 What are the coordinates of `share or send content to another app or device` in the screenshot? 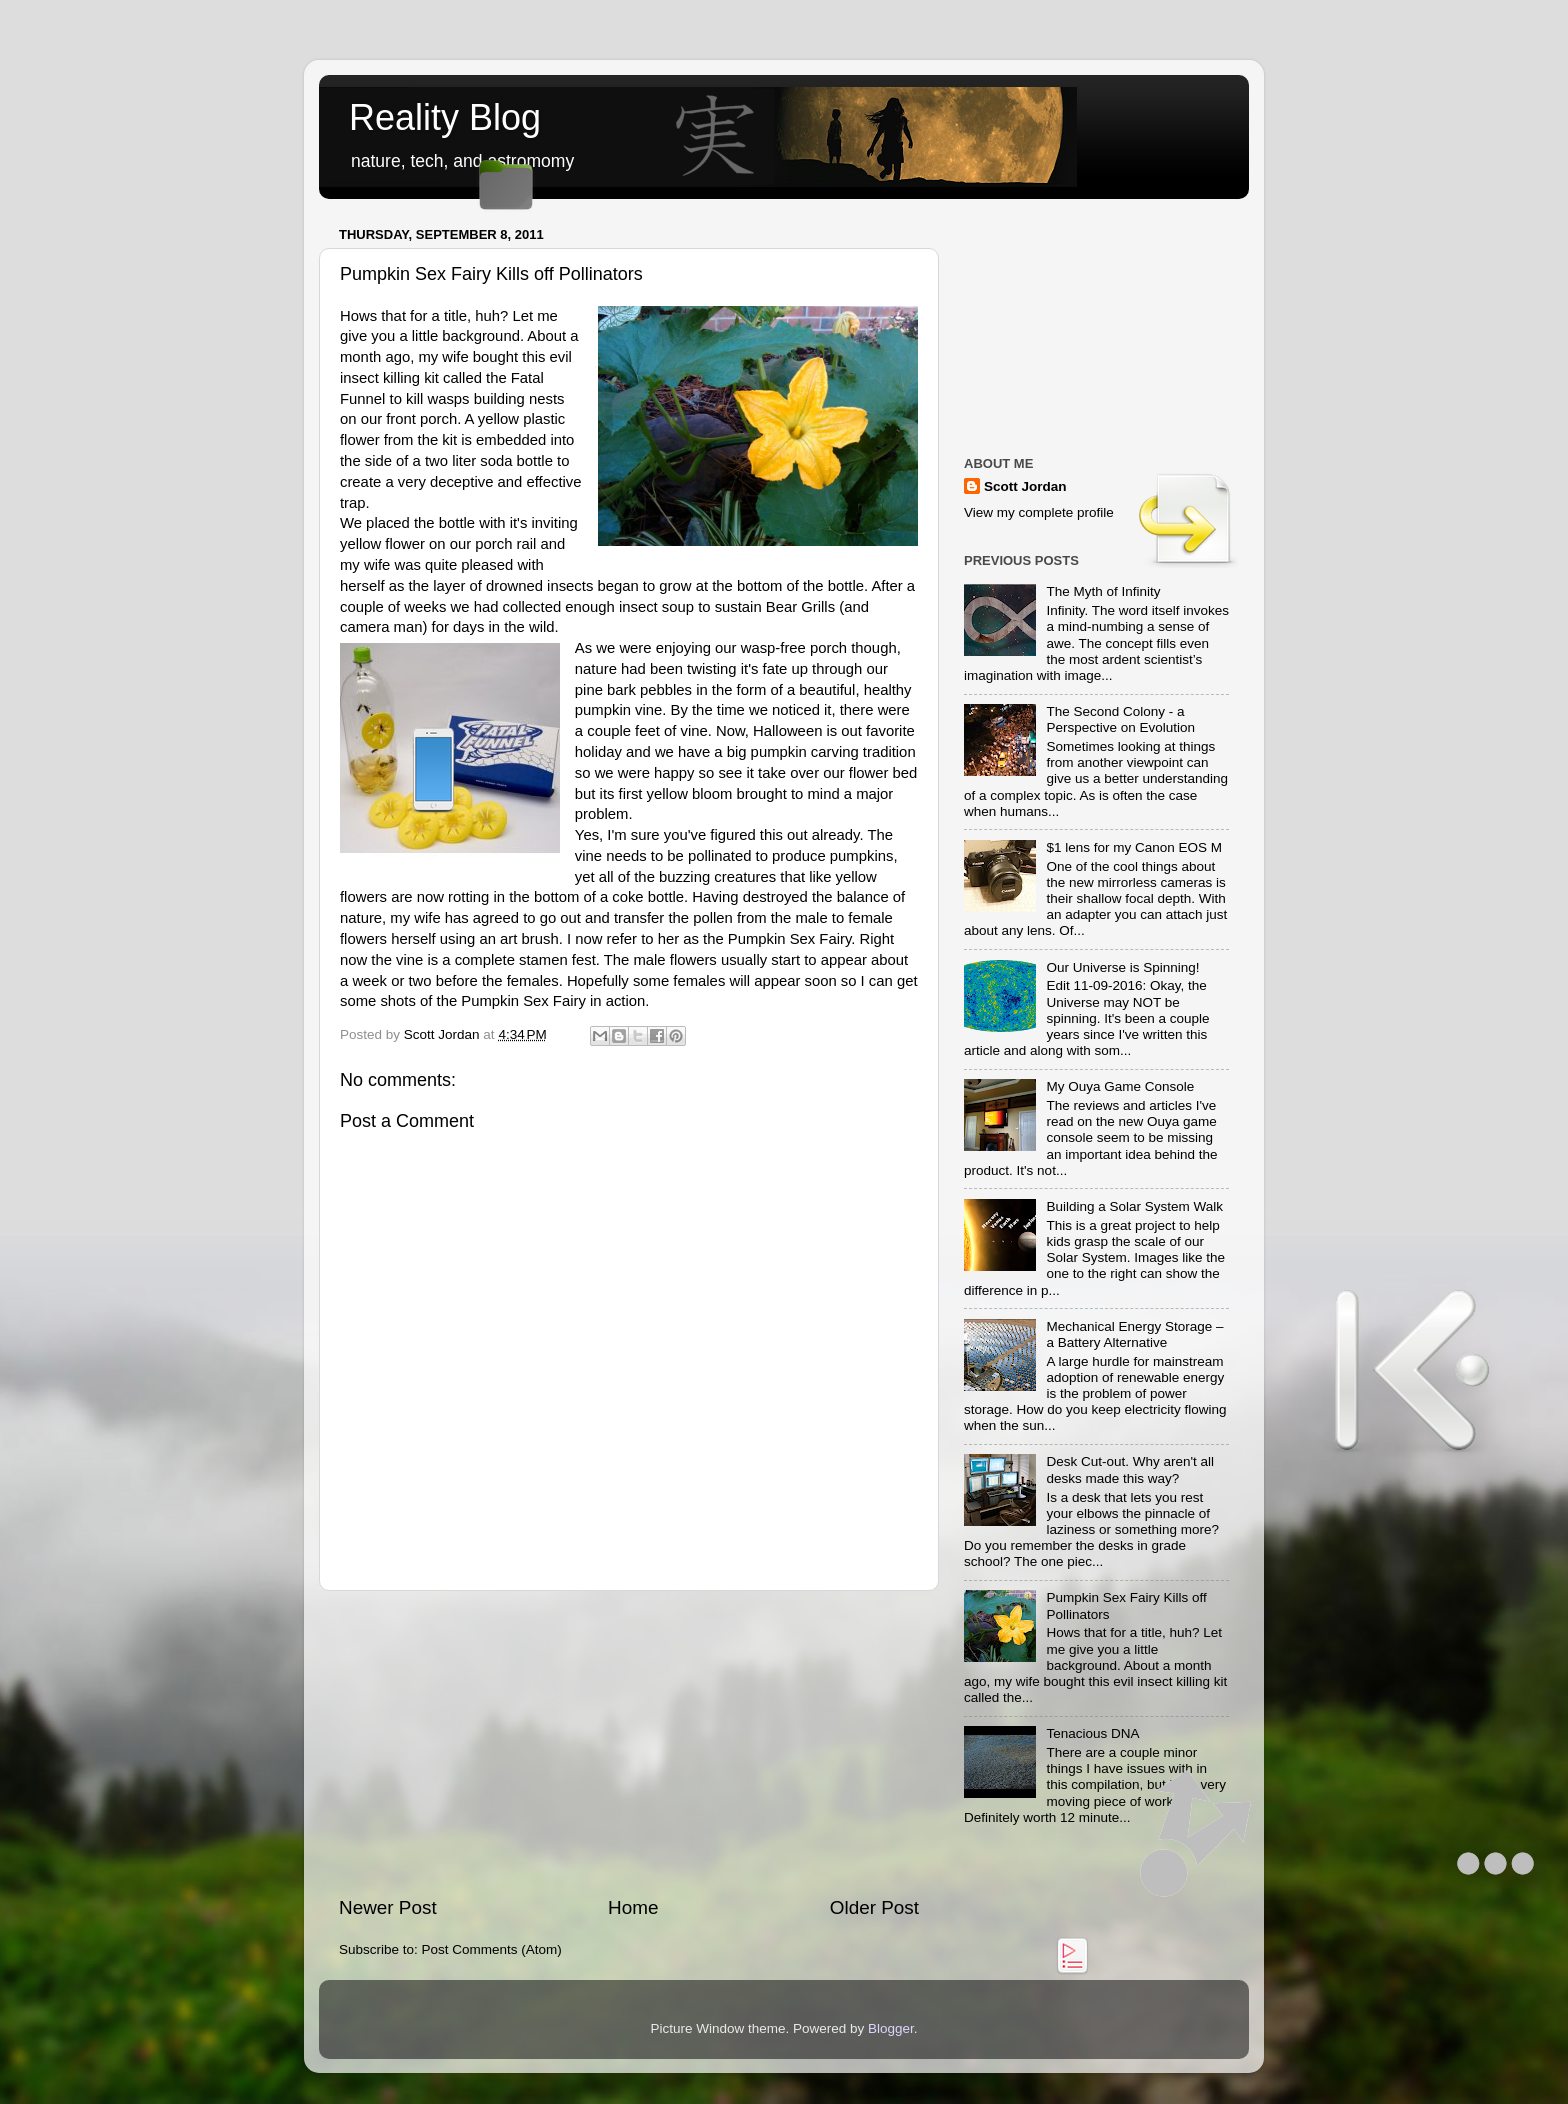 It's located at (1203, 1833).